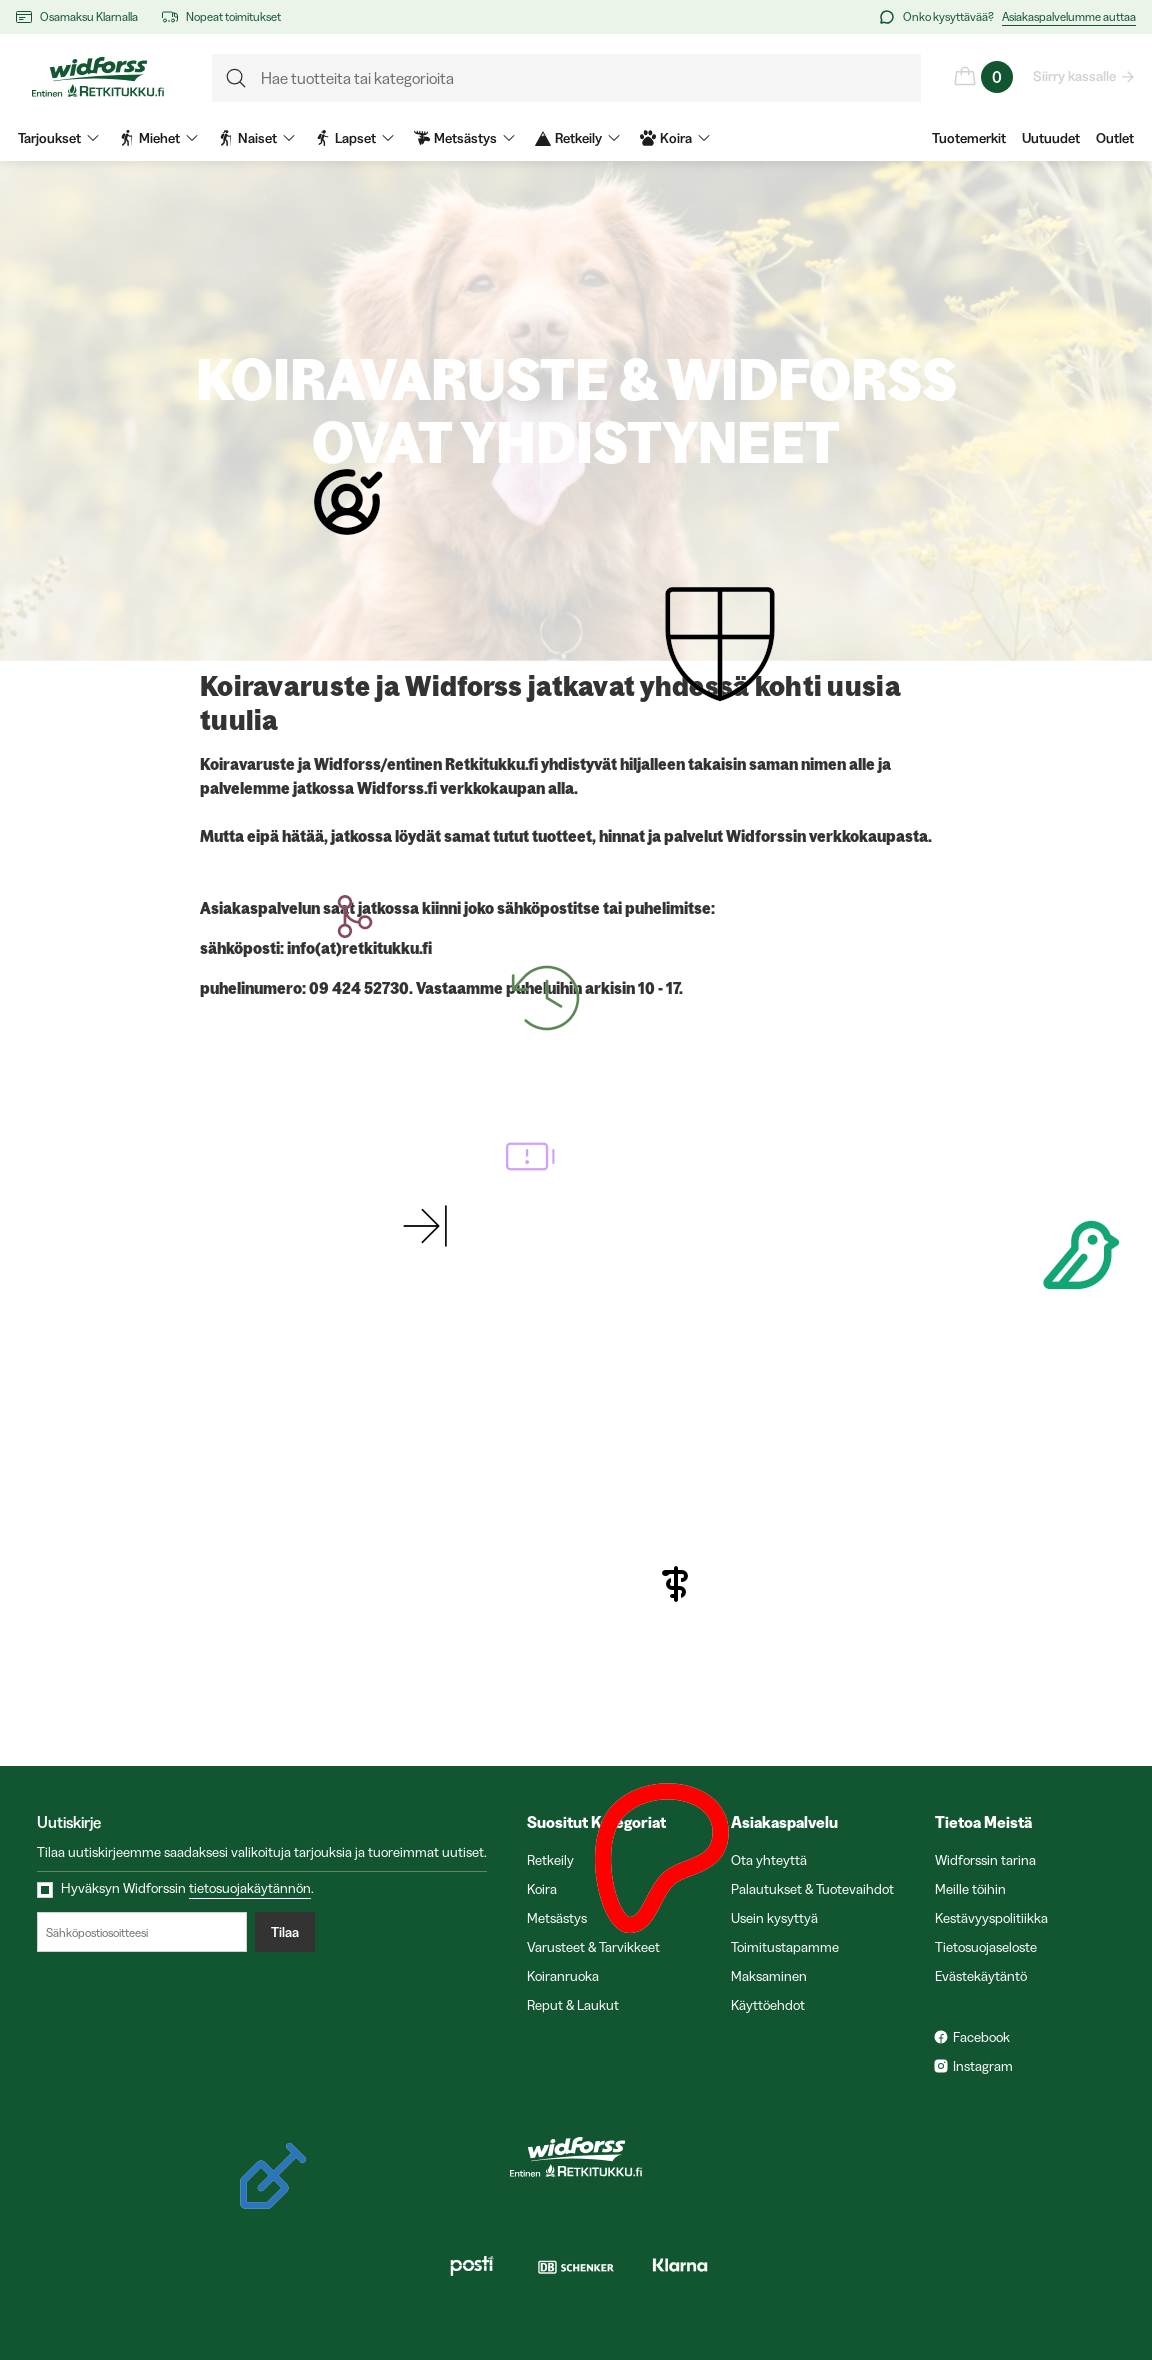 The height and width of the screenshot is (2360, 1152). I want to click on access gardening or landscaping tools, so click(272, 2177).